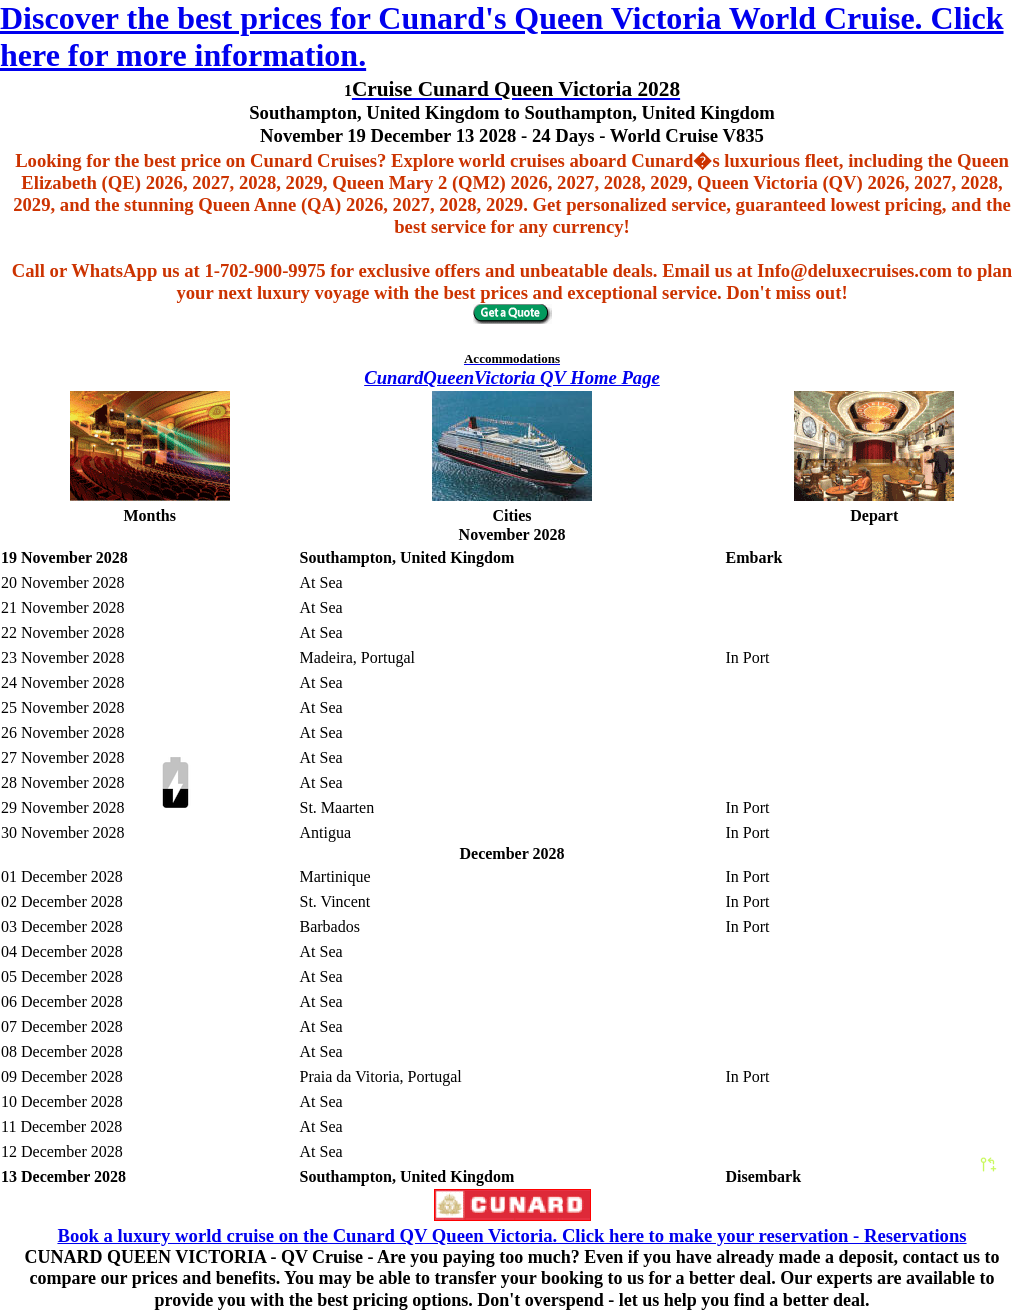 The image size is (1024, 1312). Describe the element at coordinates (175, 782) in the screenshot. I see `indicates battery is charging at 30% capacity` at that location.